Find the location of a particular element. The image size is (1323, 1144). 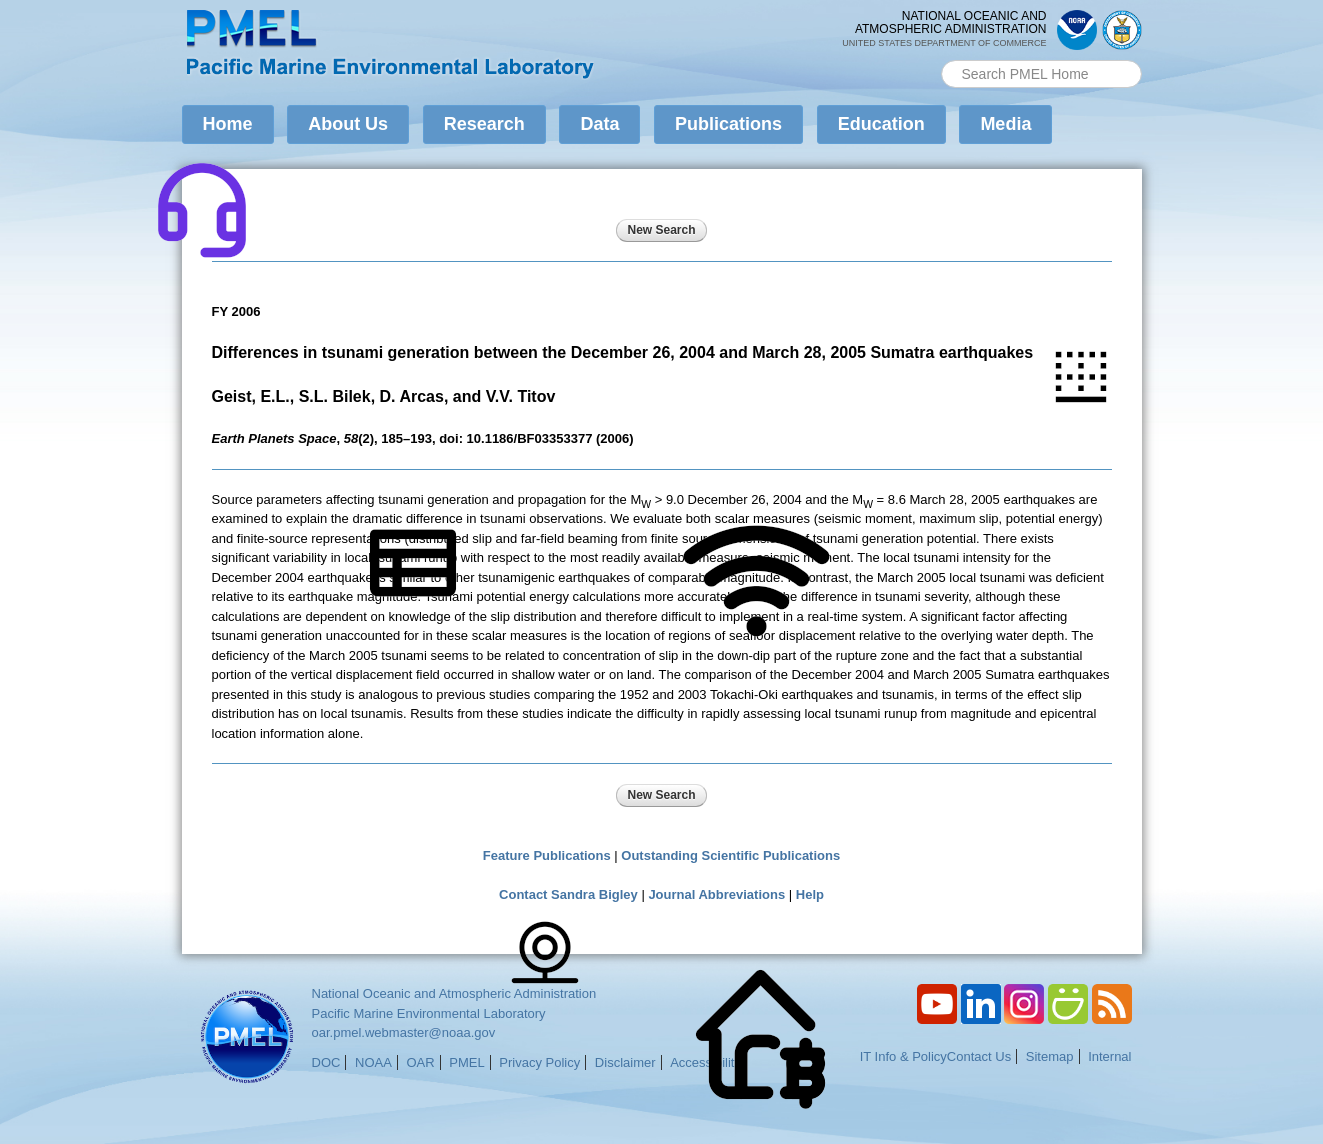

enable webcam or video camera is located at coordinates (545, 955).